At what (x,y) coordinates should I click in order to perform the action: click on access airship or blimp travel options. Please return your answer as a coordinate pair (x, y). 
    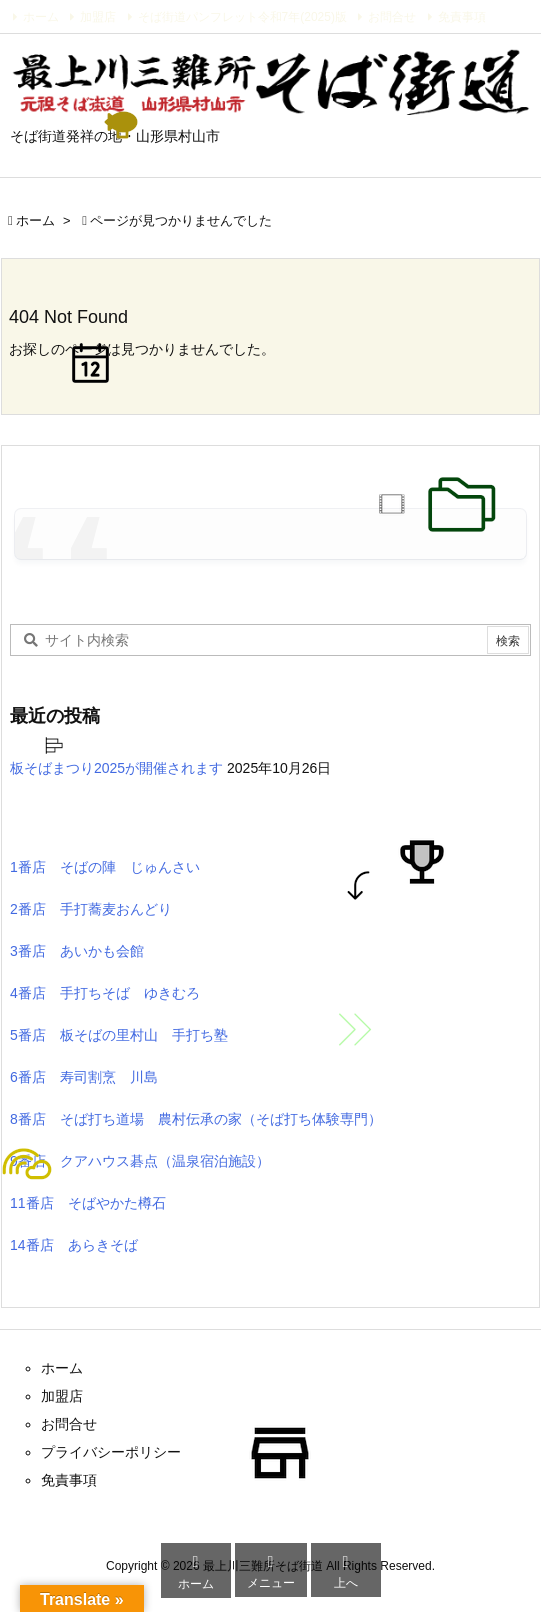
    Looking at the image, I should click on (121, 125).